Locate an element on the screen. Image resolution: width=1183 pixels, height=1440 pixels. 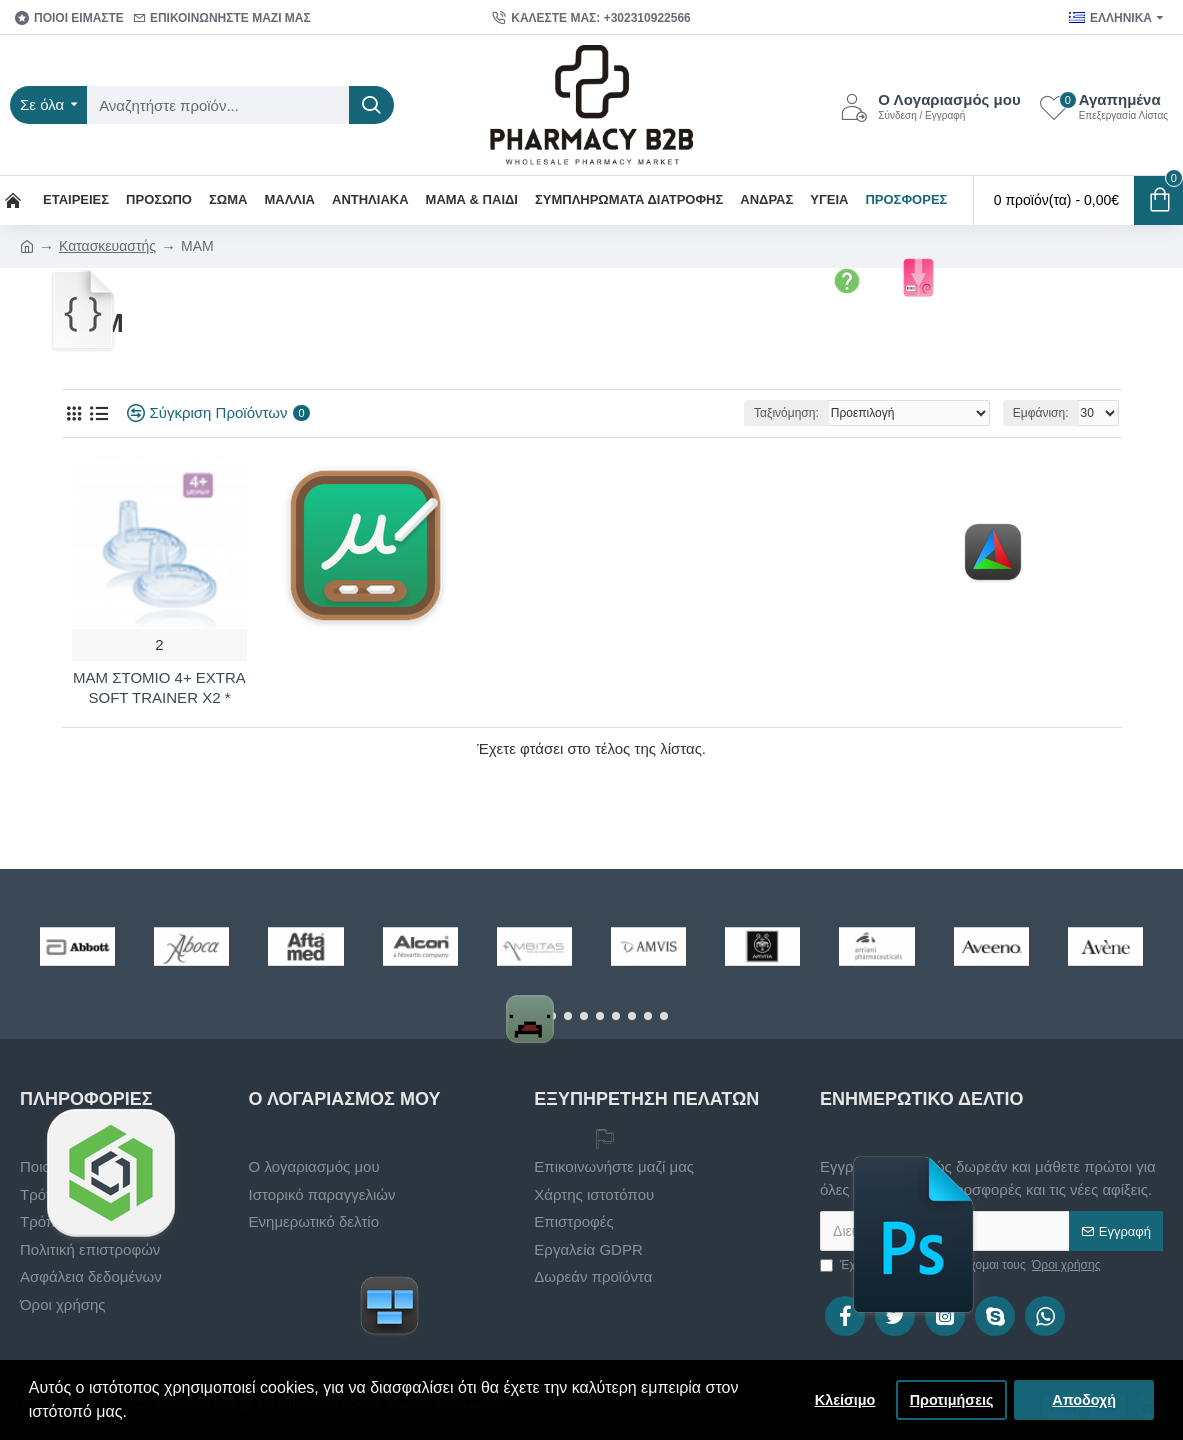
open multitasking view is located at coordinates (389, 1305).